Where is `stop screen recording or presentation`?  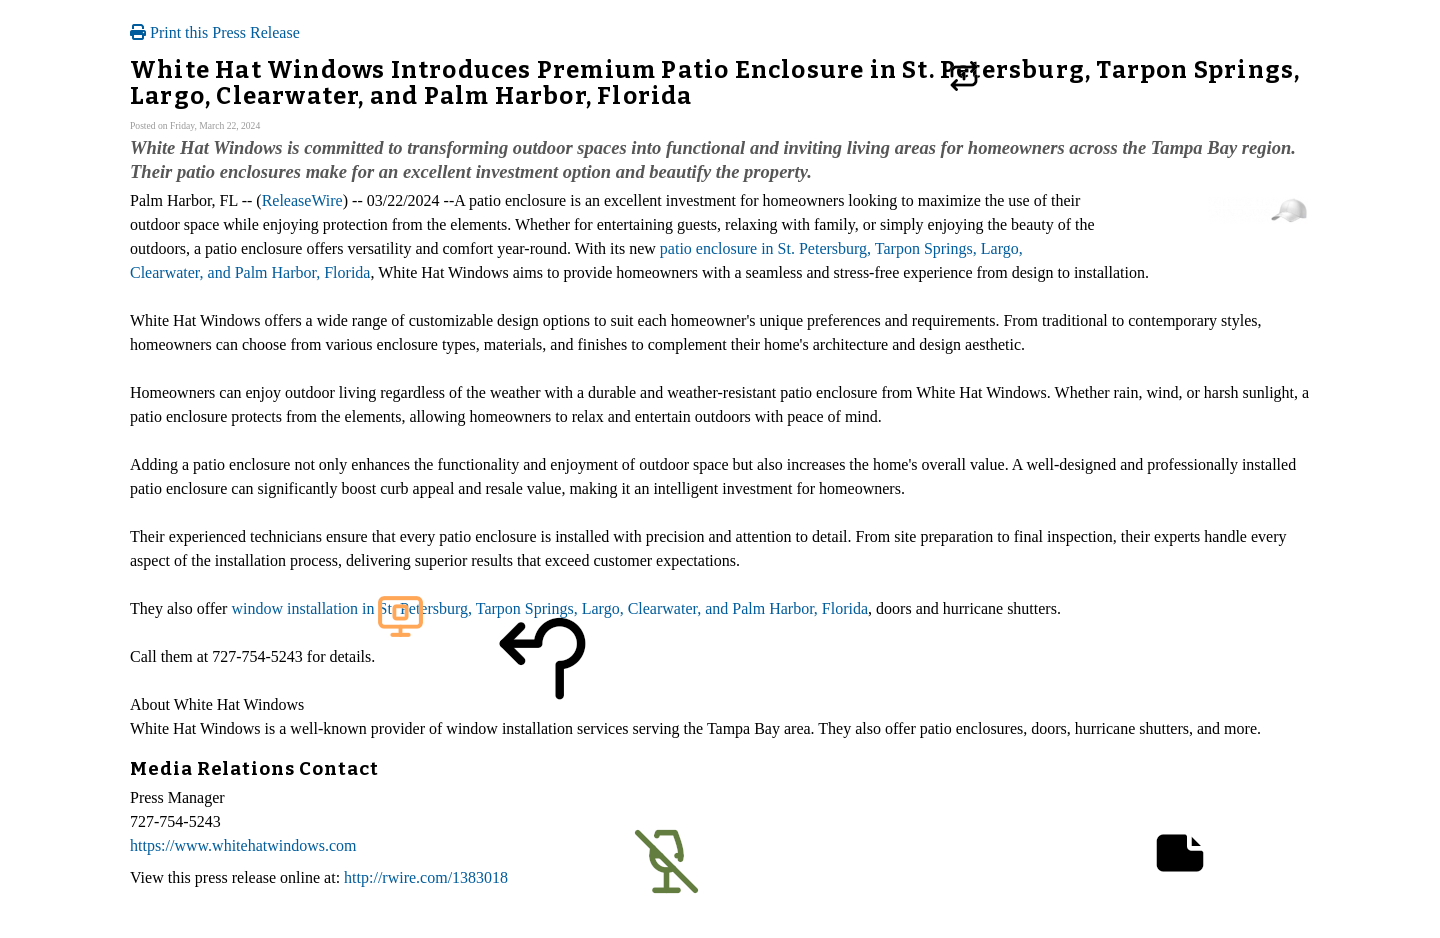
stop screen recording or presentation is located at coordinates (400, 616).